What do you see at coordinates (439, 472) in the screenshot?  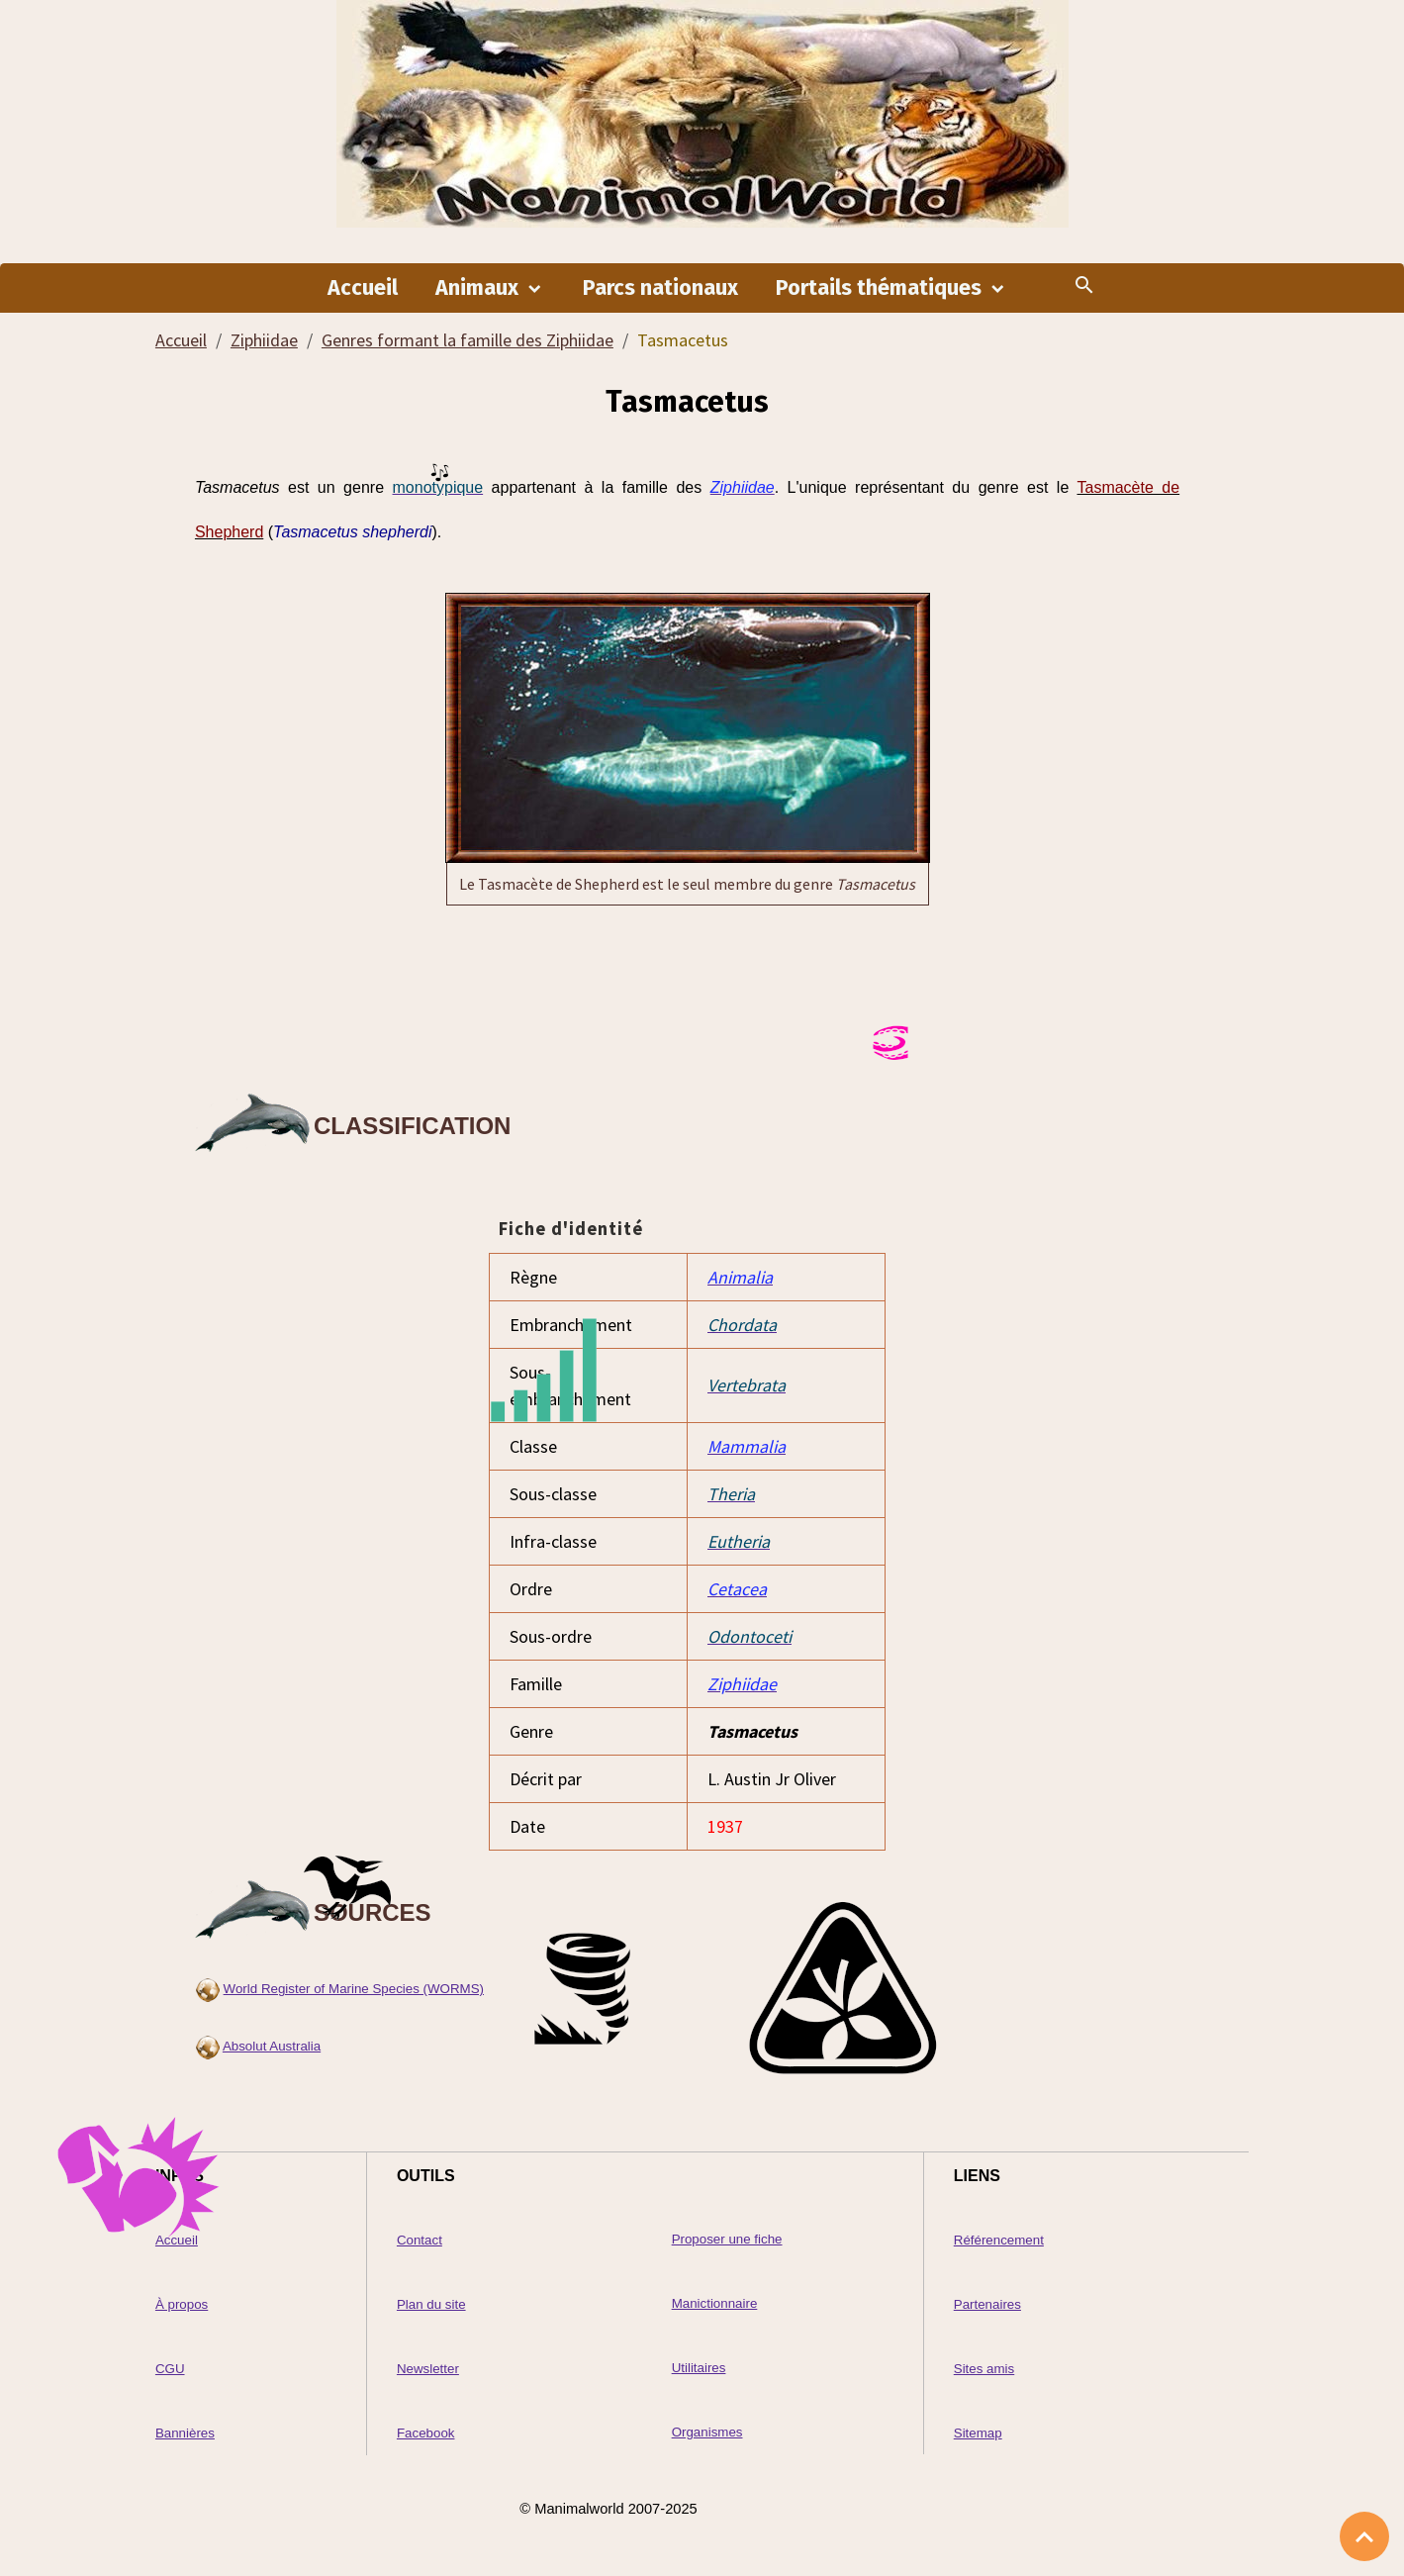 I see `access music or audio player` at bounding box center [439, 472].